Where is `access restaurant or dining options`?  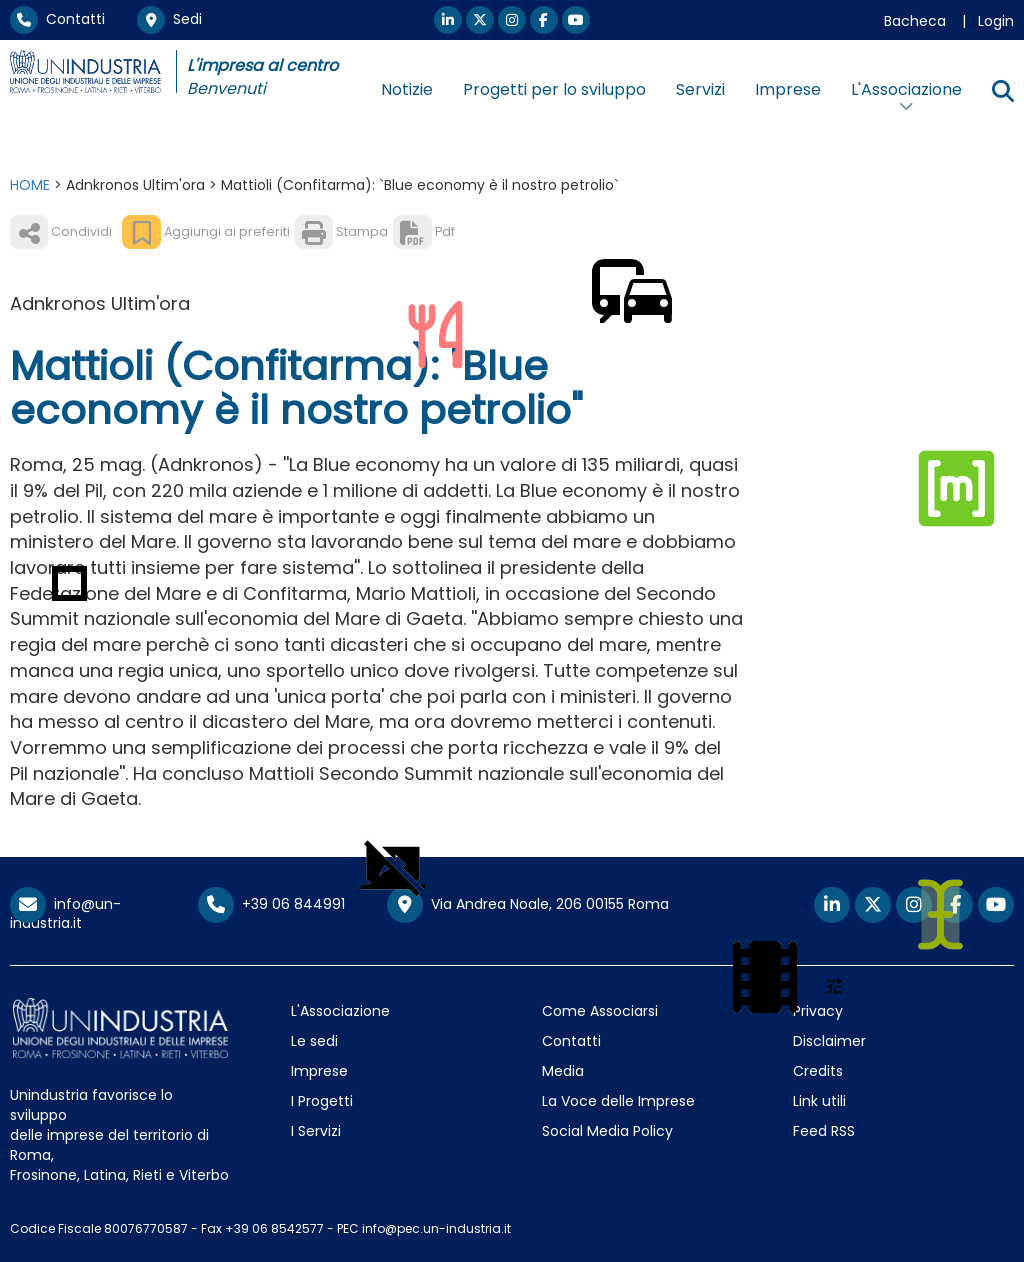
access restaurant or dining options is located at coordinates (435, 334).